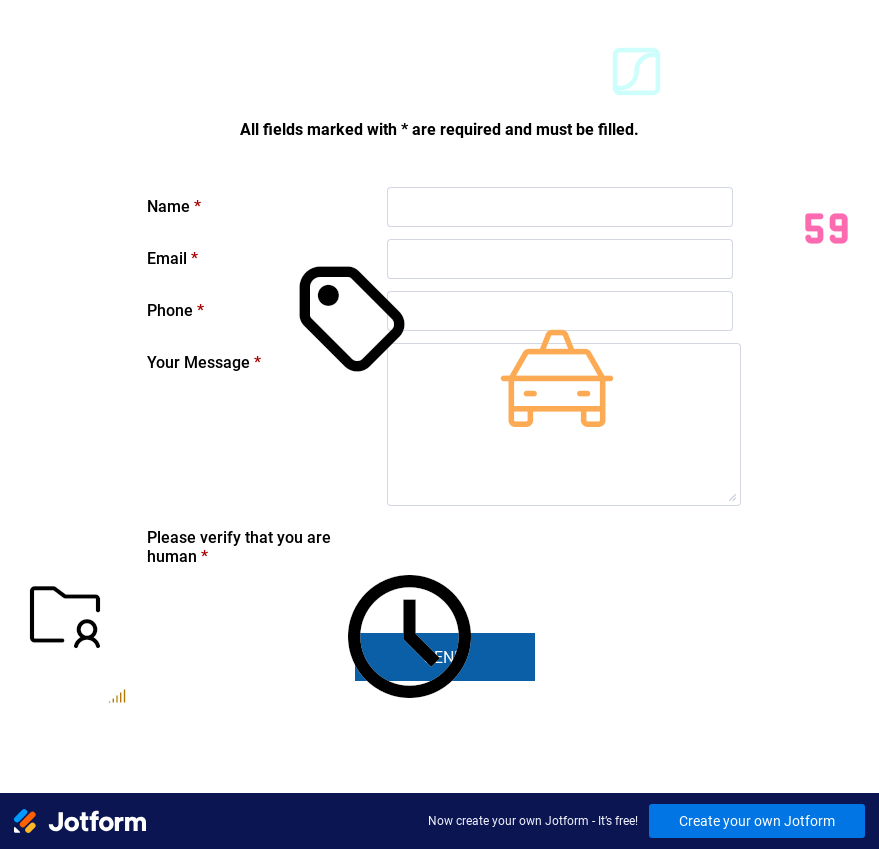 This screenshot has height=849, width=879. What do you see at coordinates (352, 319) in the screenshot?
I see `add or manage tags` at bounding box center [352, 319].